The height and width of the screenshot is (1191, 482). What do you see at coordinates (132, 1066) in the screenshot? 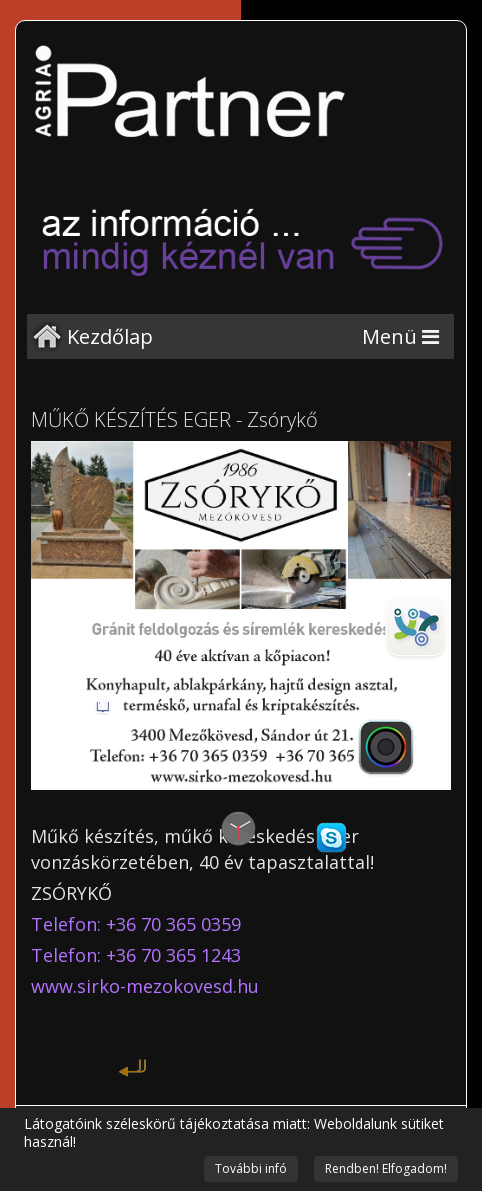
I see `reply to all recipients of an email` at bounding box center [132, 1066].